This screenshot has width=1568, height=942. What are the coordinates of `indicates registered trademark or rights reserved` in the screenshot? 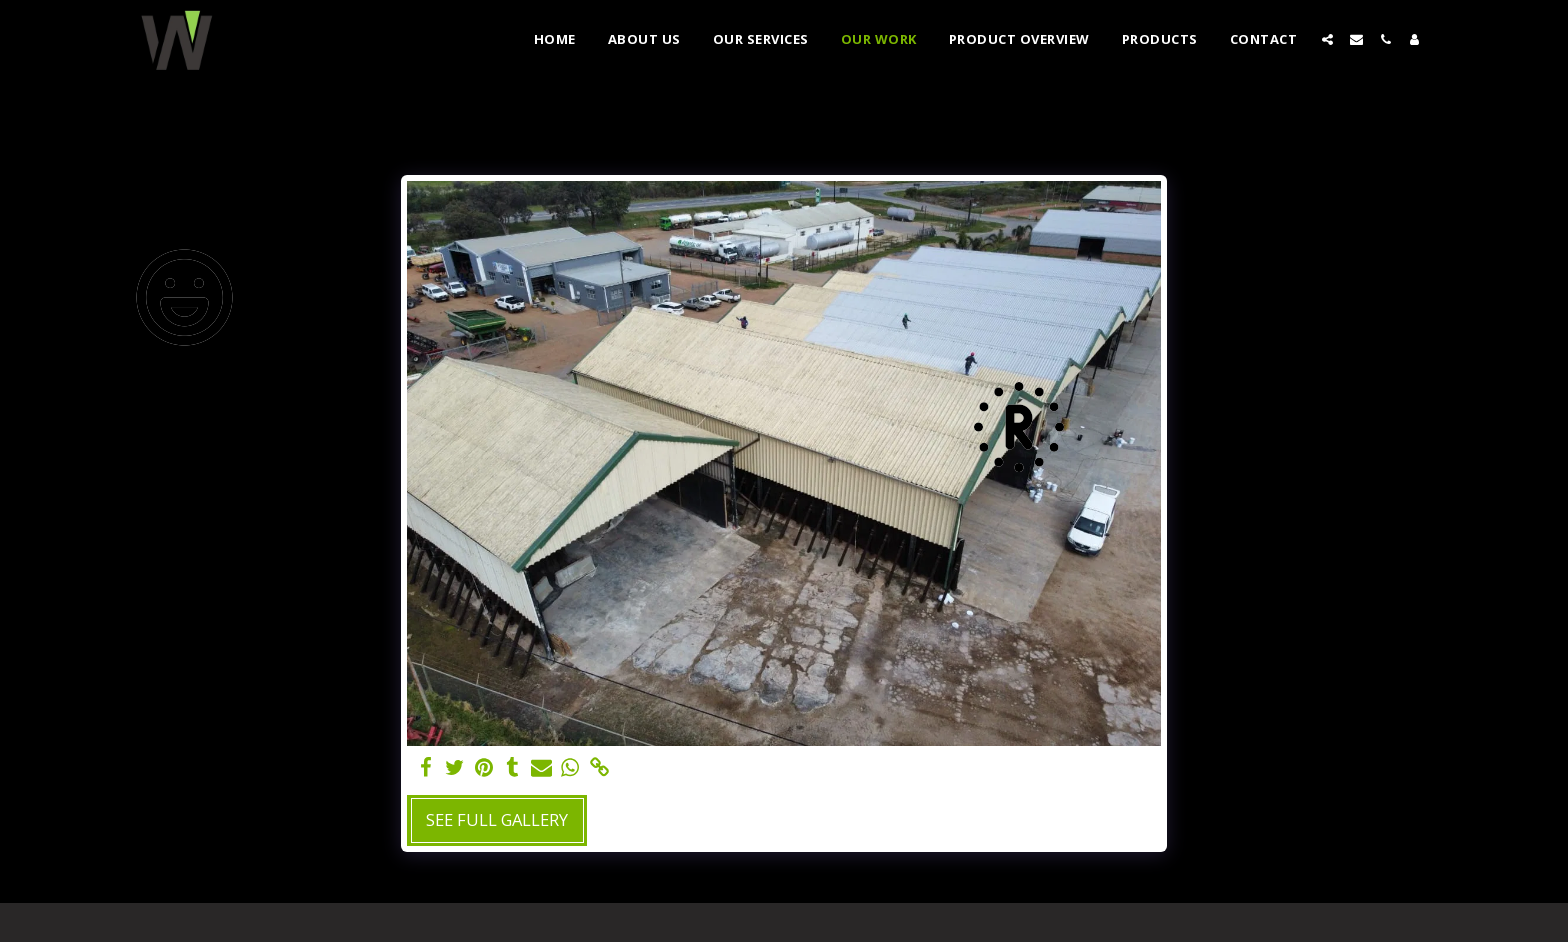 It's located at (1019, 427).